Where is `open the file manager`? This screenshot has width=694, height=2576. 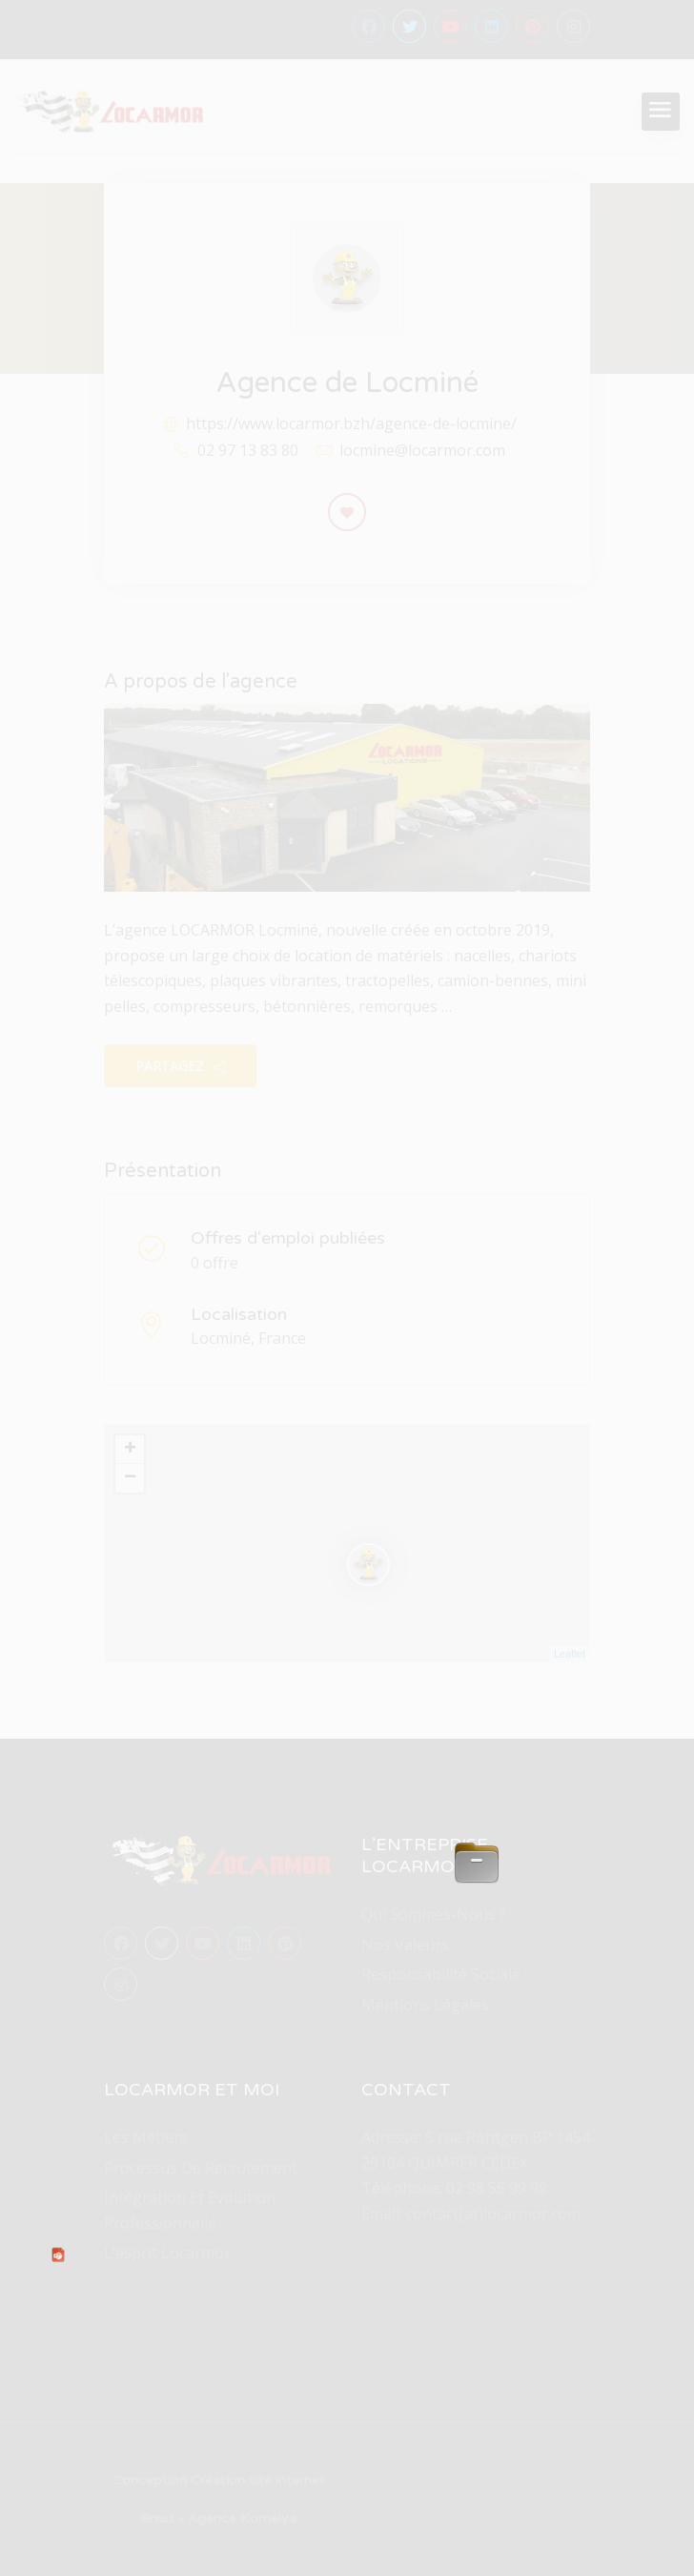 open the file manager is located at coordinates (477, 1863).